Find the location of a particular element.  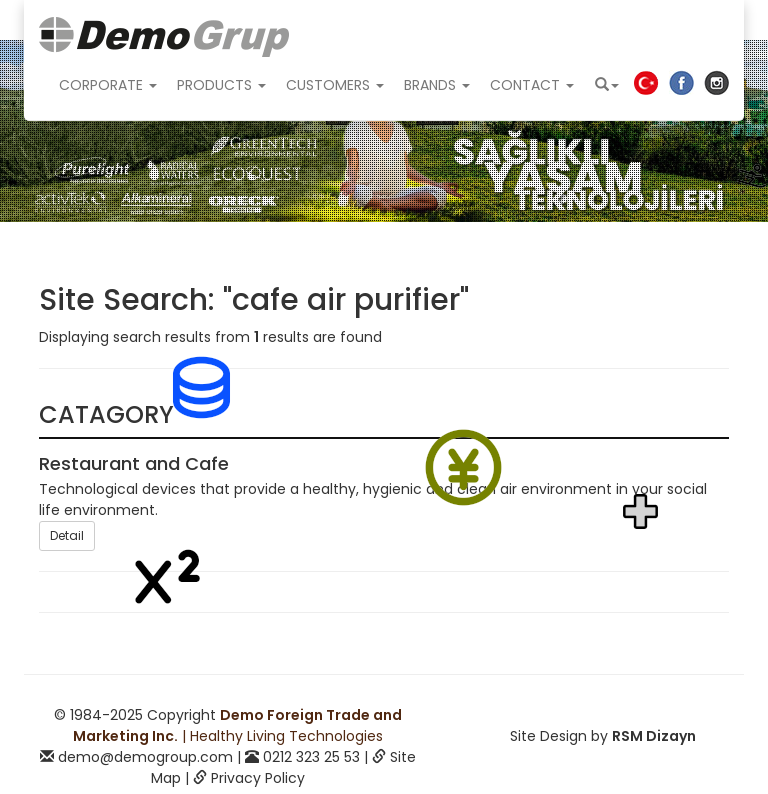

apply superscript formatting to selected text is located at coordinates (164, 582).